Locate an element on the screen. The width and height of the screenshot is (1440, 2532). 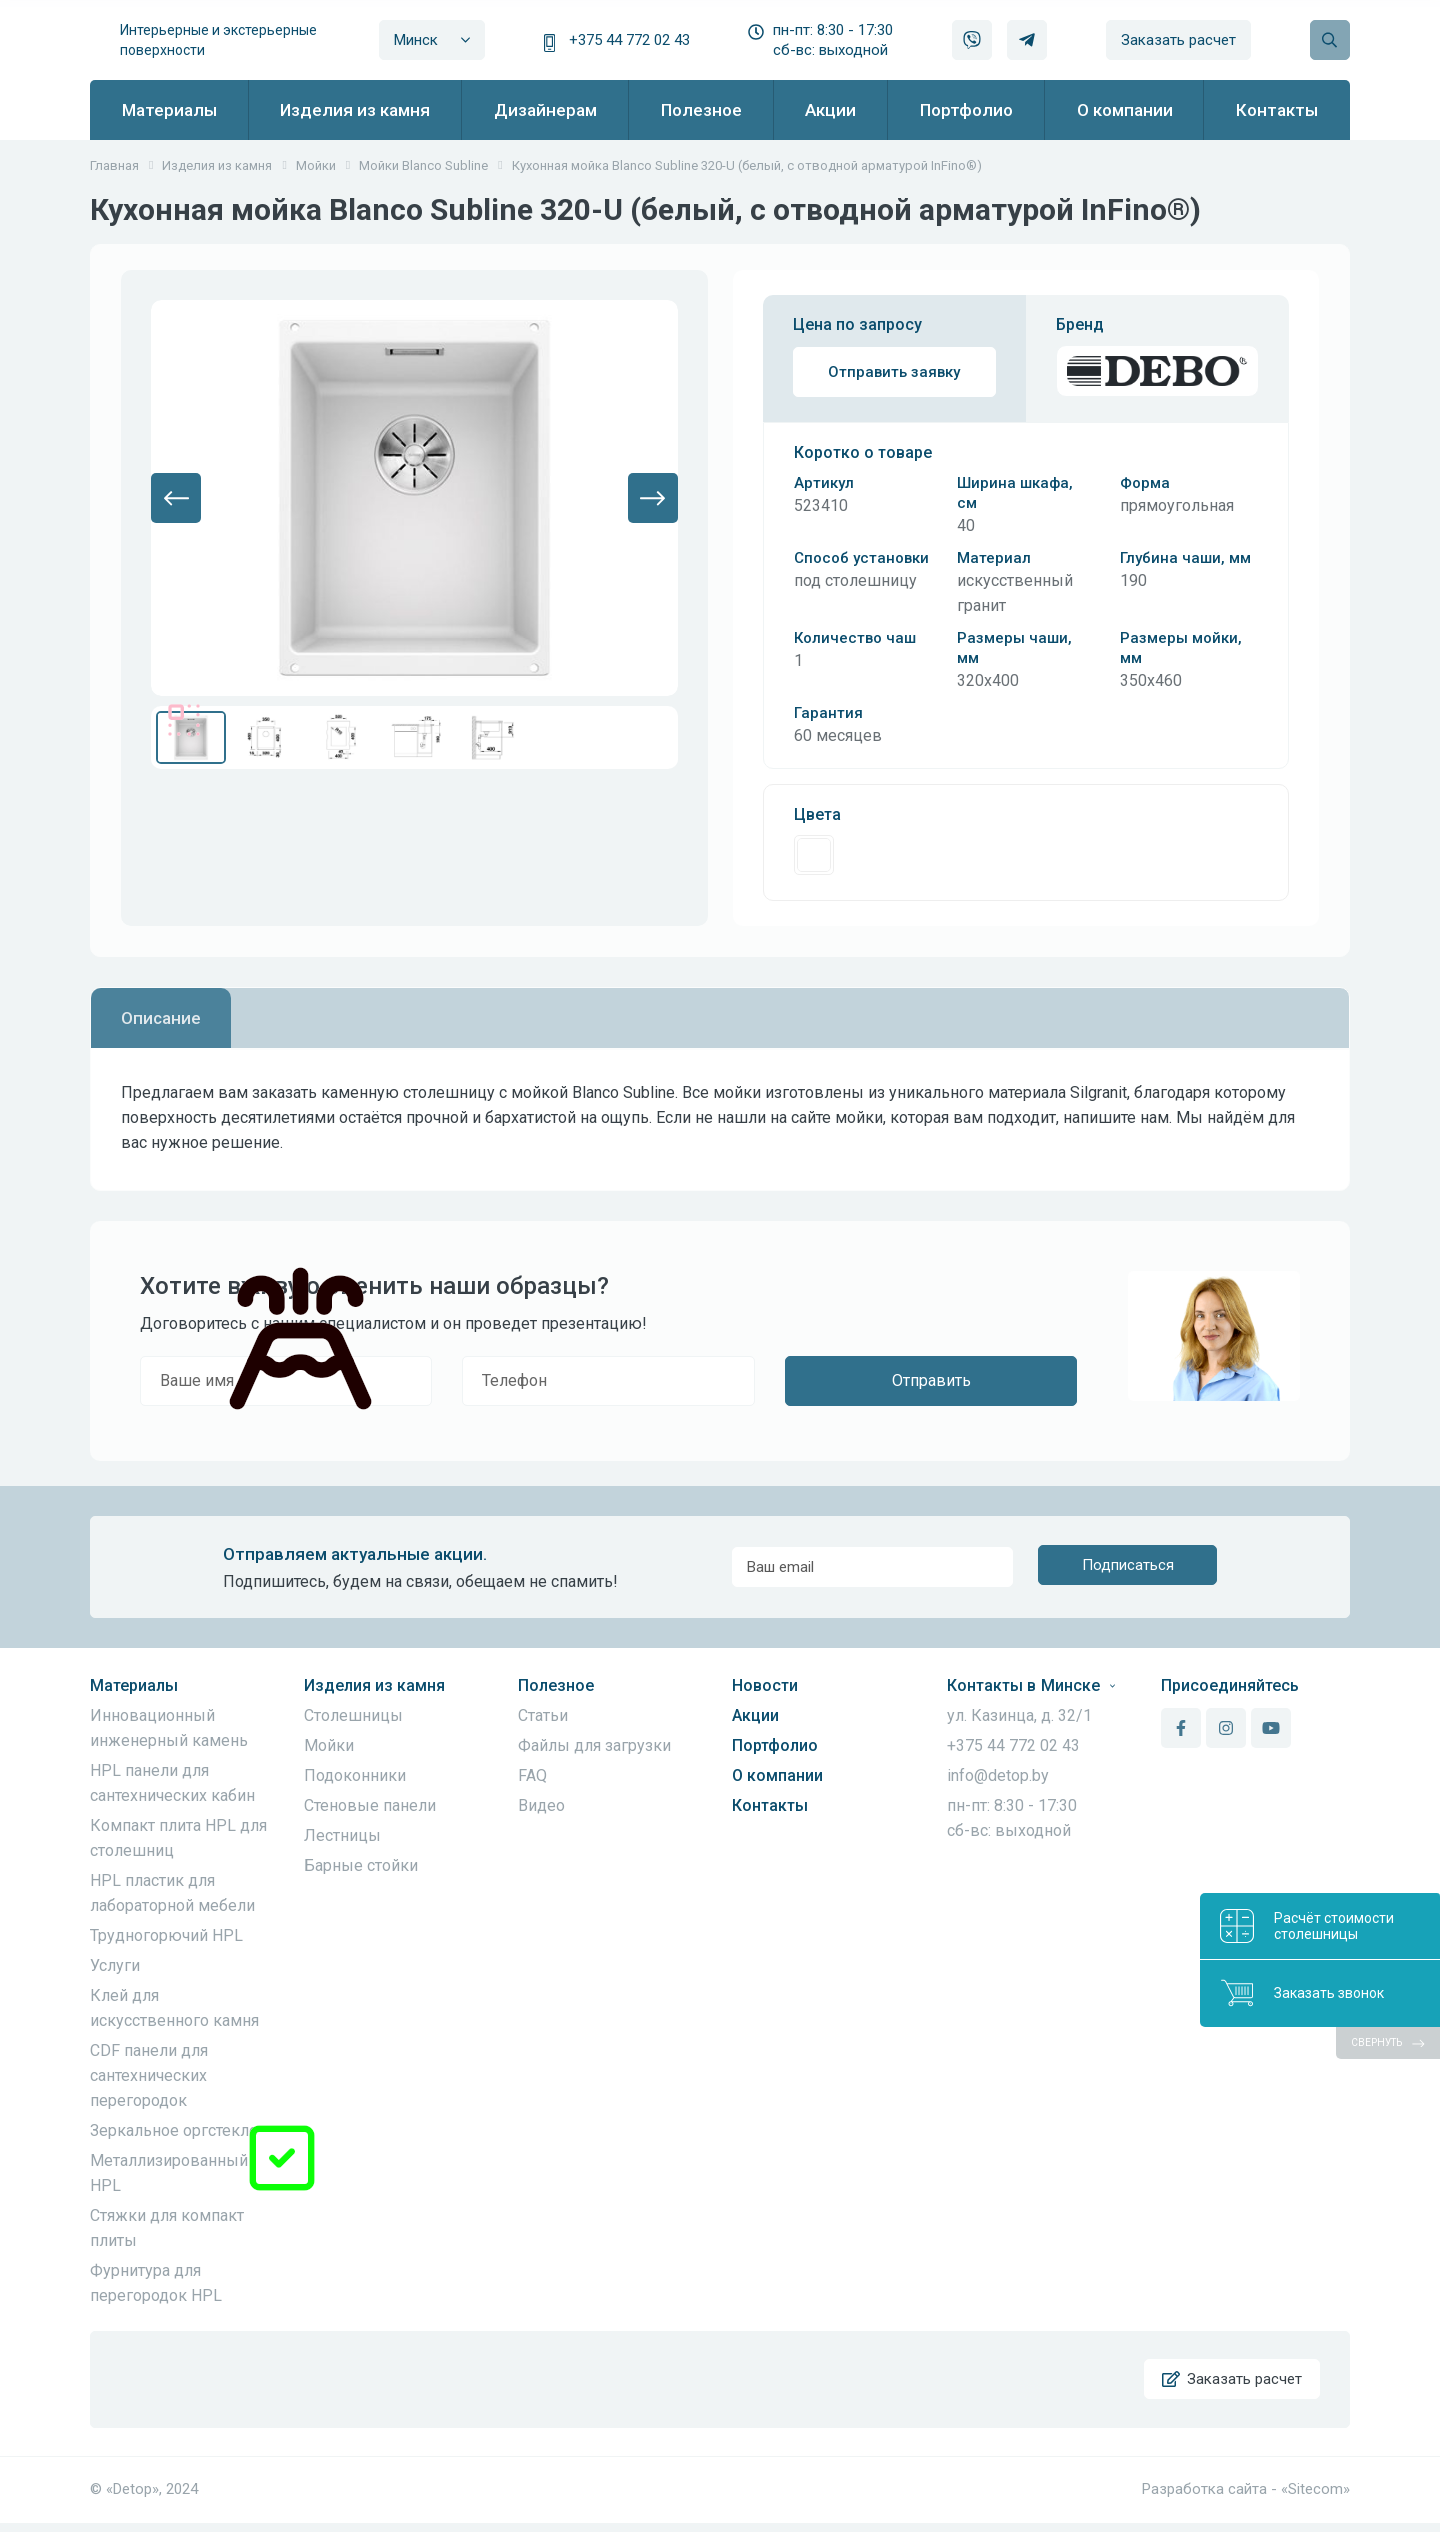
mark item as complete is located at coordinates (282, 2158).